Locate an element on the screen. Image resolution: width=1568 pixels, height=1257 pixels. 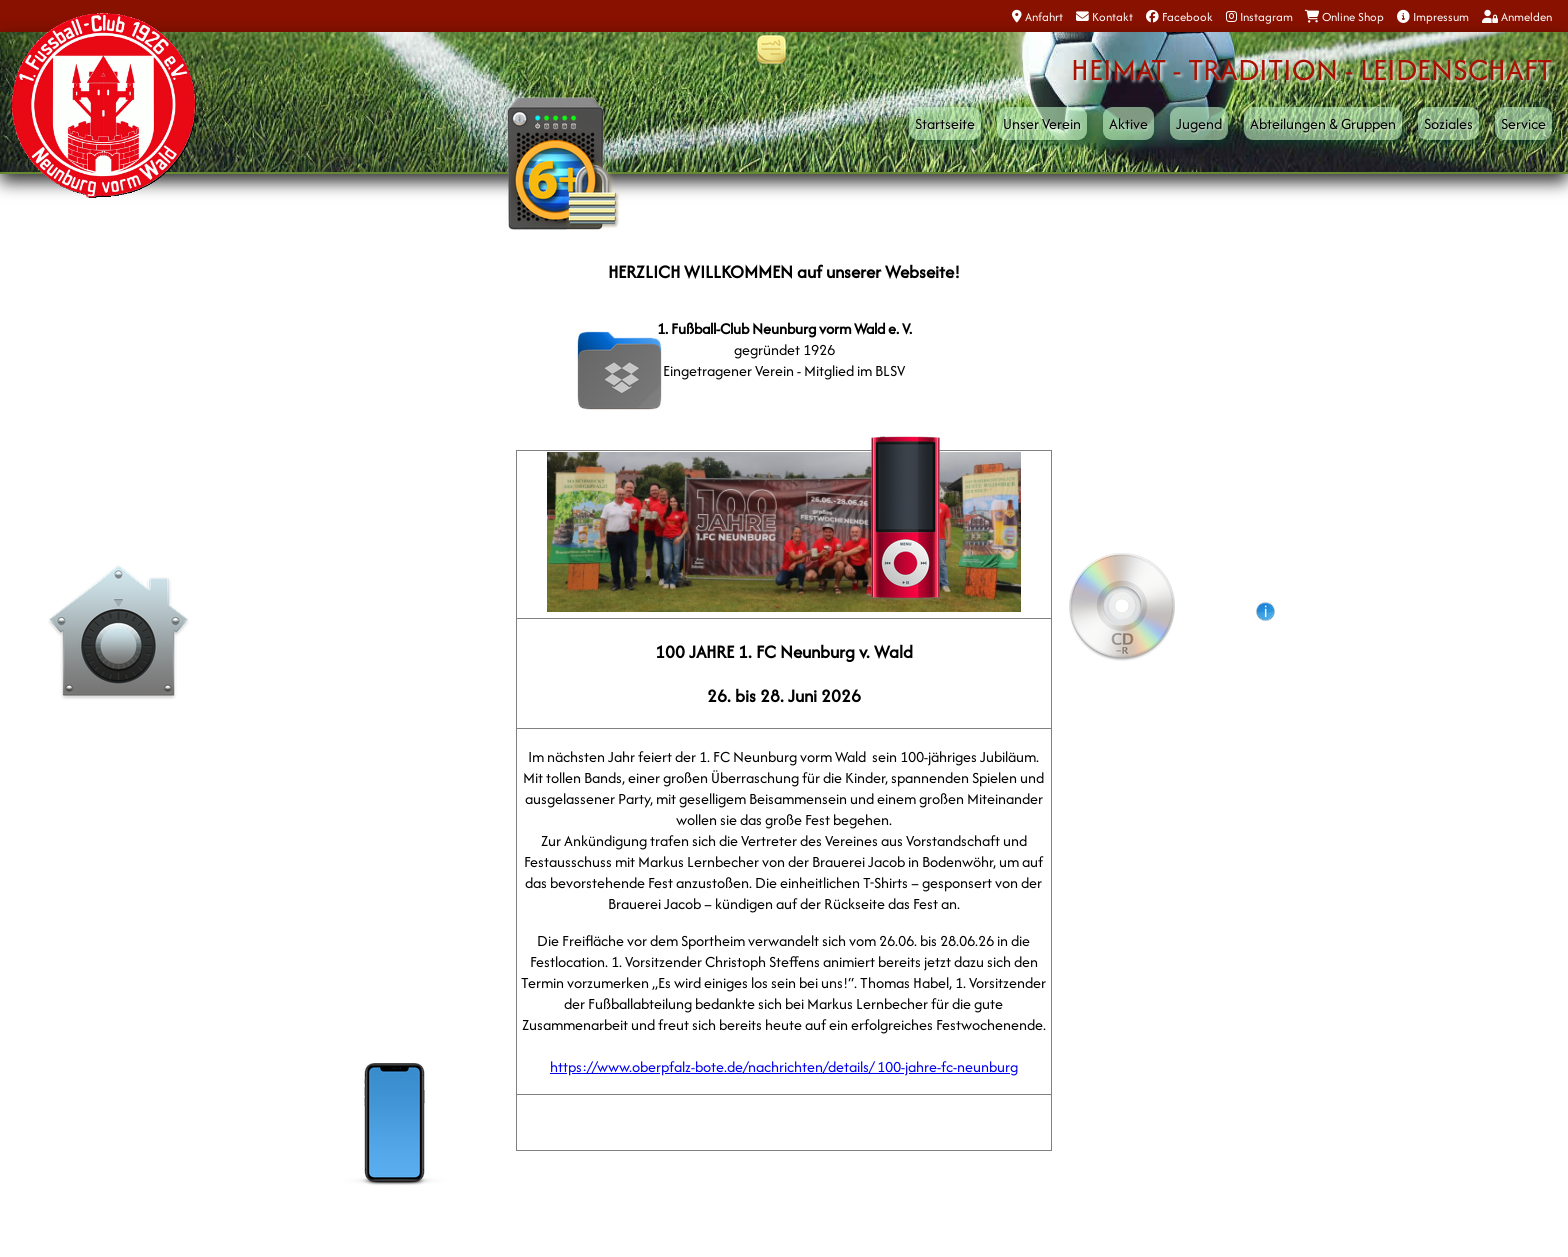
access your favorites in the media library is located at coordinates (215, 694).